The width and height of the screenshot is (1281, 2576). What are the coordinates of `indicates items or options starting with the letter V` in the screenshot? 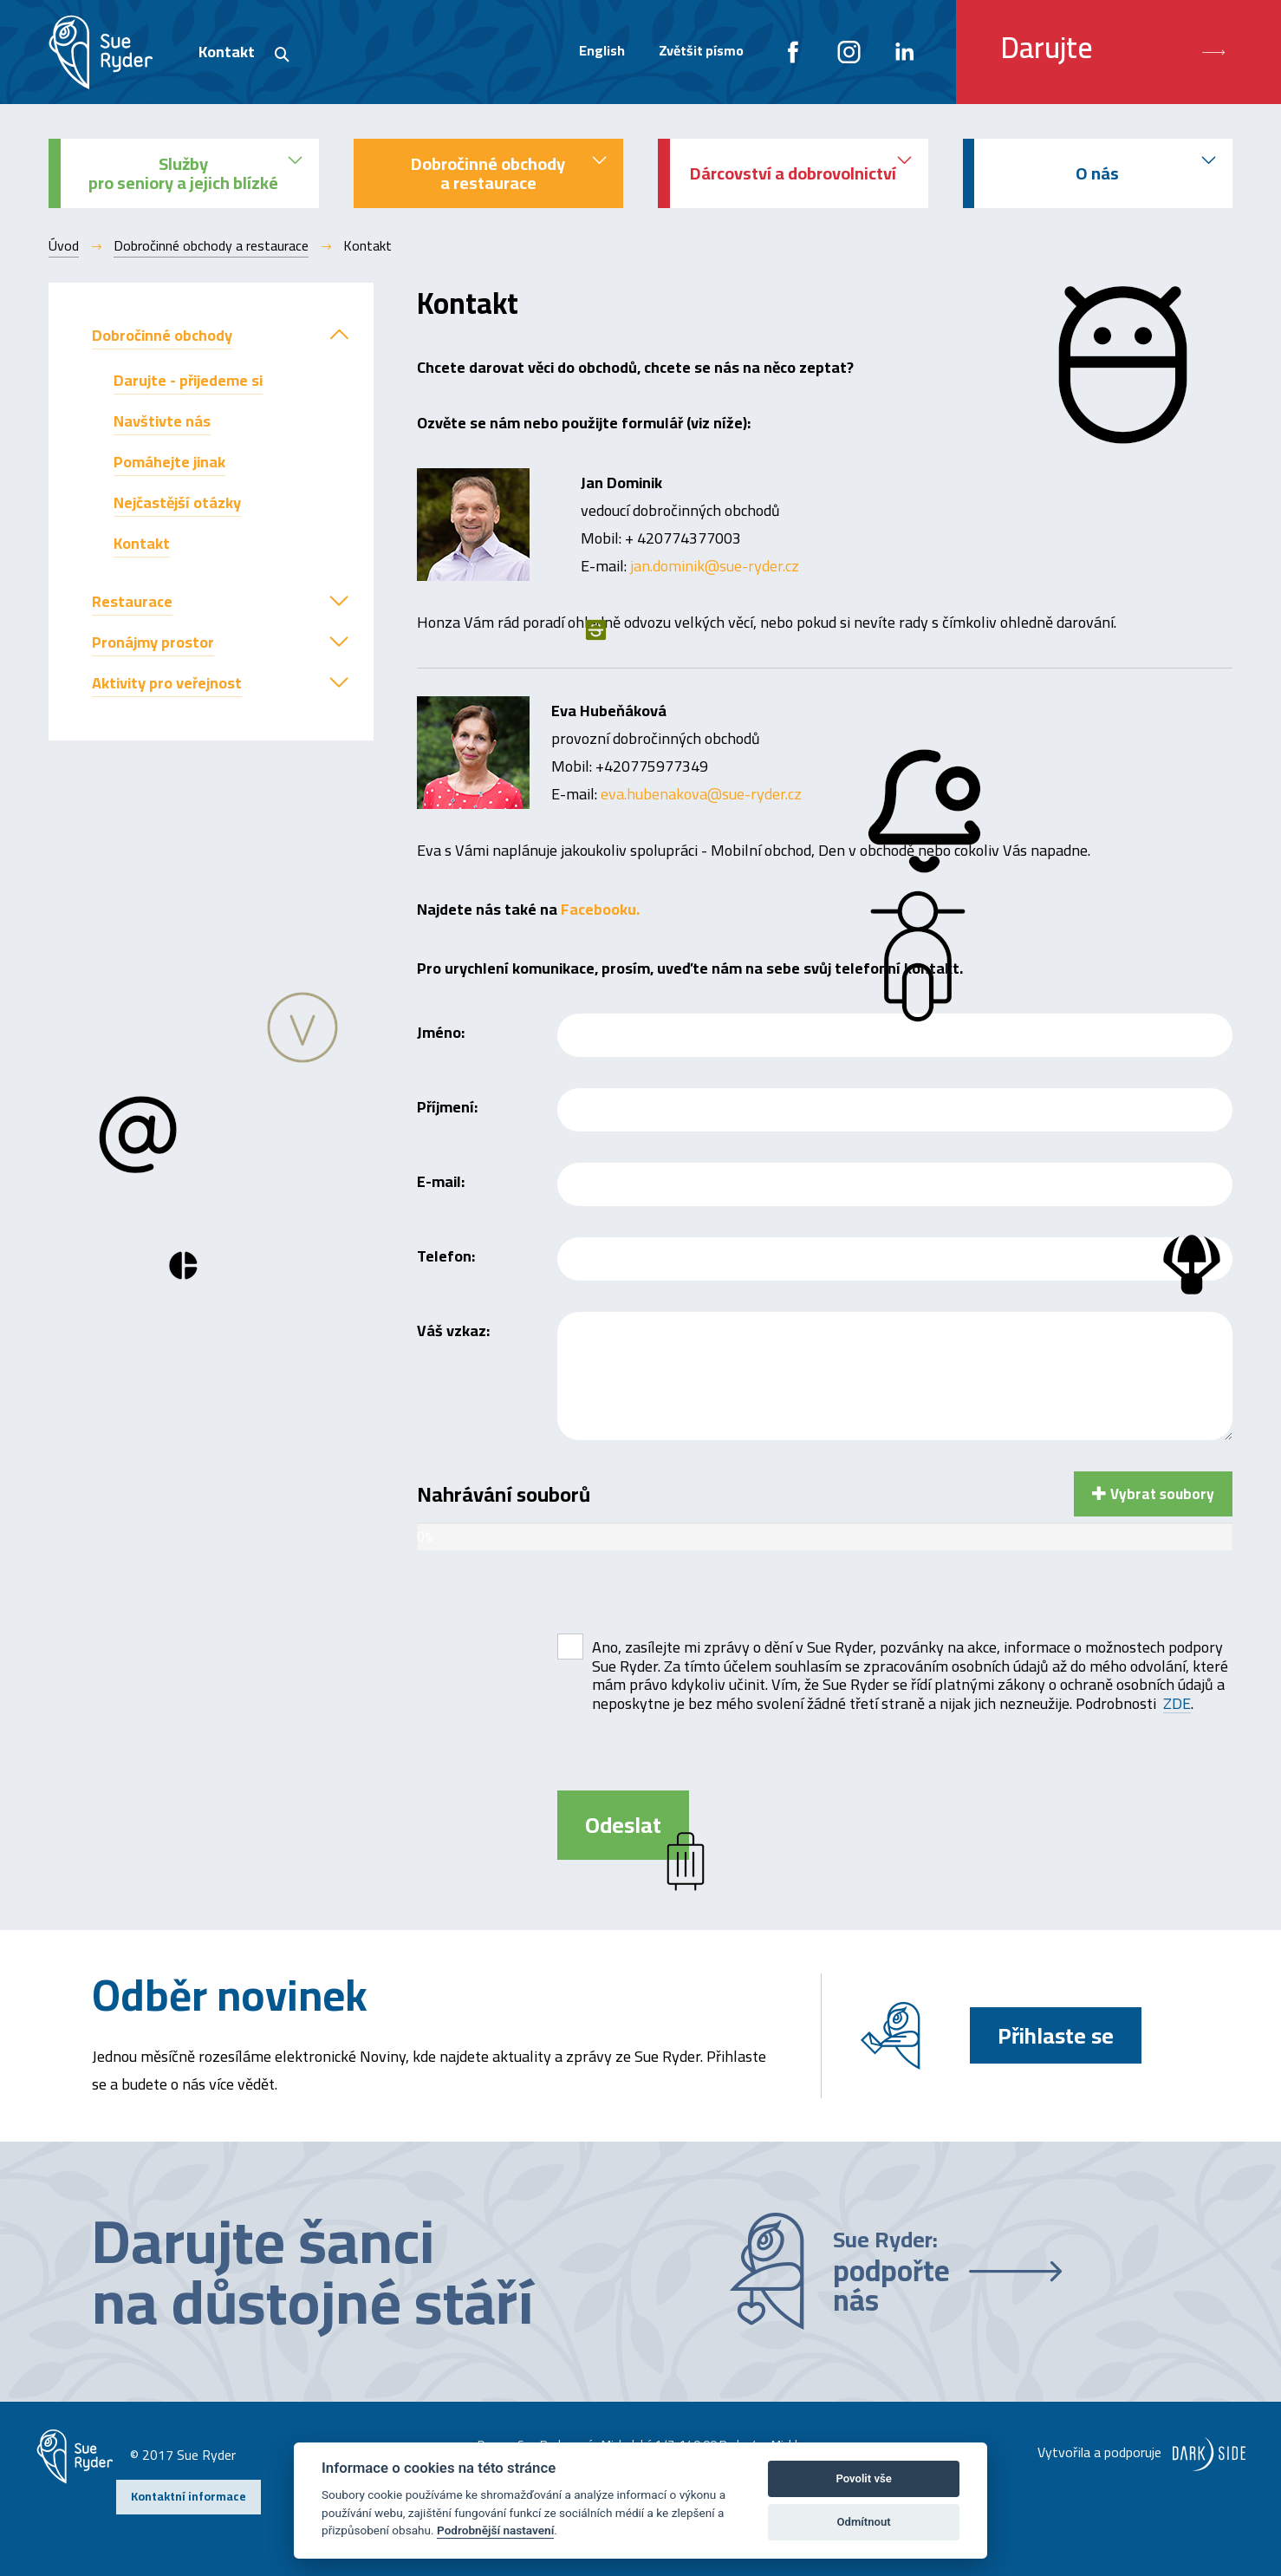 It's located at (302, 1027).